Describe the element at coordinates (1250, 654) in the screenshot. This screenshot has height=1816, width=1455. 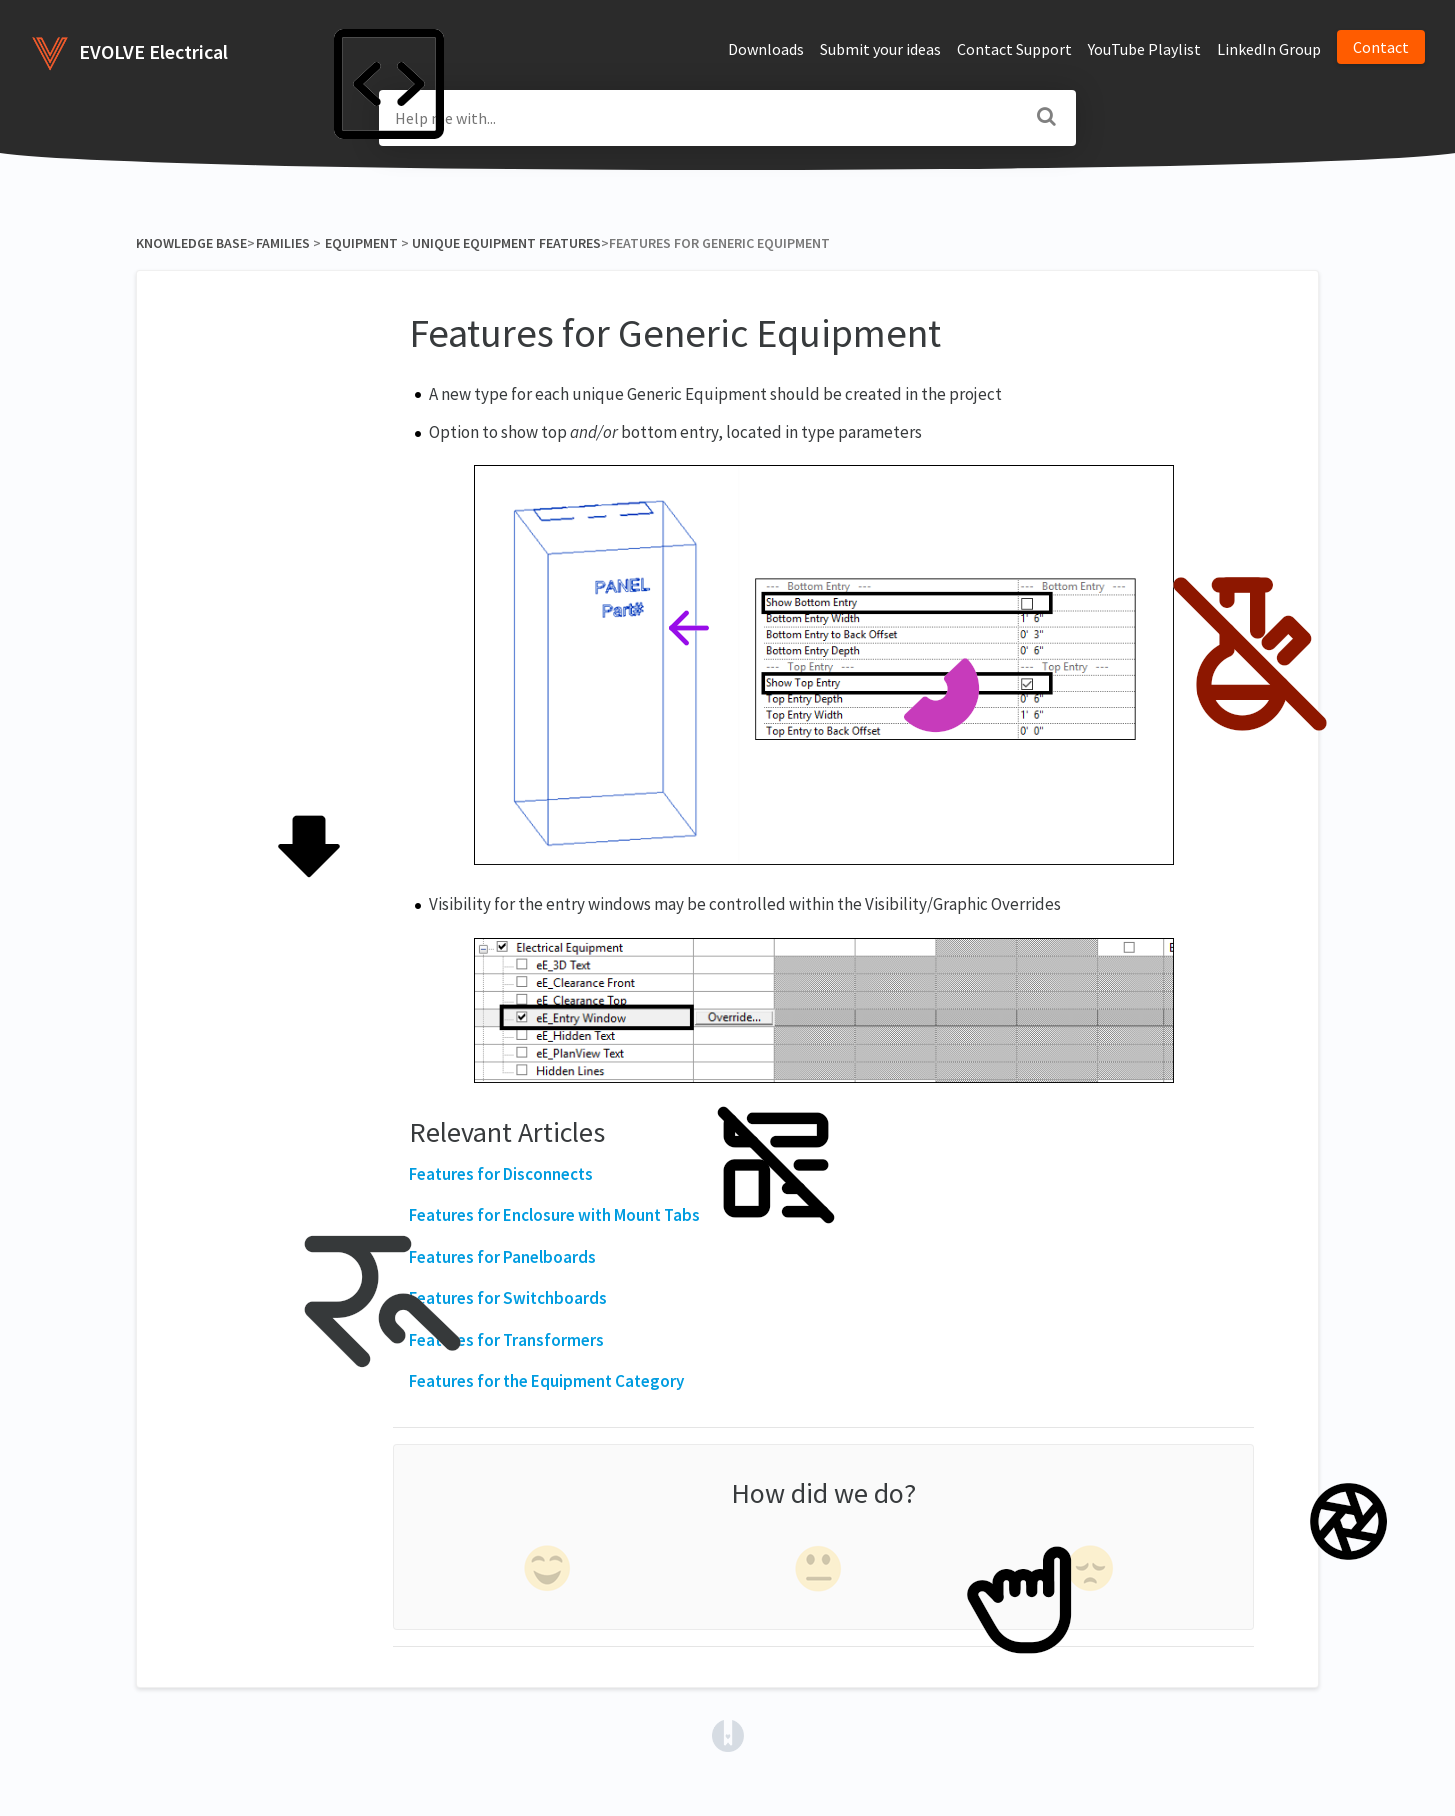
I see `indicates smoking/bong use is prohibited` at that location.